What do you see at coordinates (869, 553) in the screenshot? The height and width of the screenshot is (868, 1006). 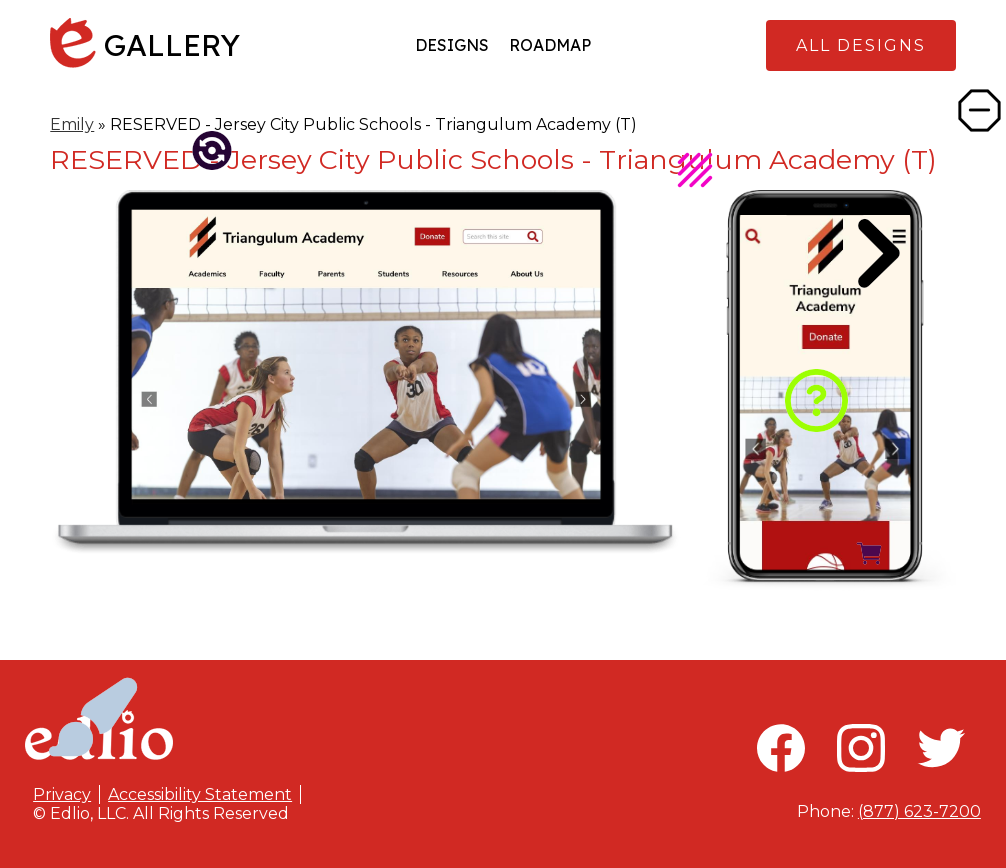 I see `view your shopping cart` at bounding box center [869, 553].